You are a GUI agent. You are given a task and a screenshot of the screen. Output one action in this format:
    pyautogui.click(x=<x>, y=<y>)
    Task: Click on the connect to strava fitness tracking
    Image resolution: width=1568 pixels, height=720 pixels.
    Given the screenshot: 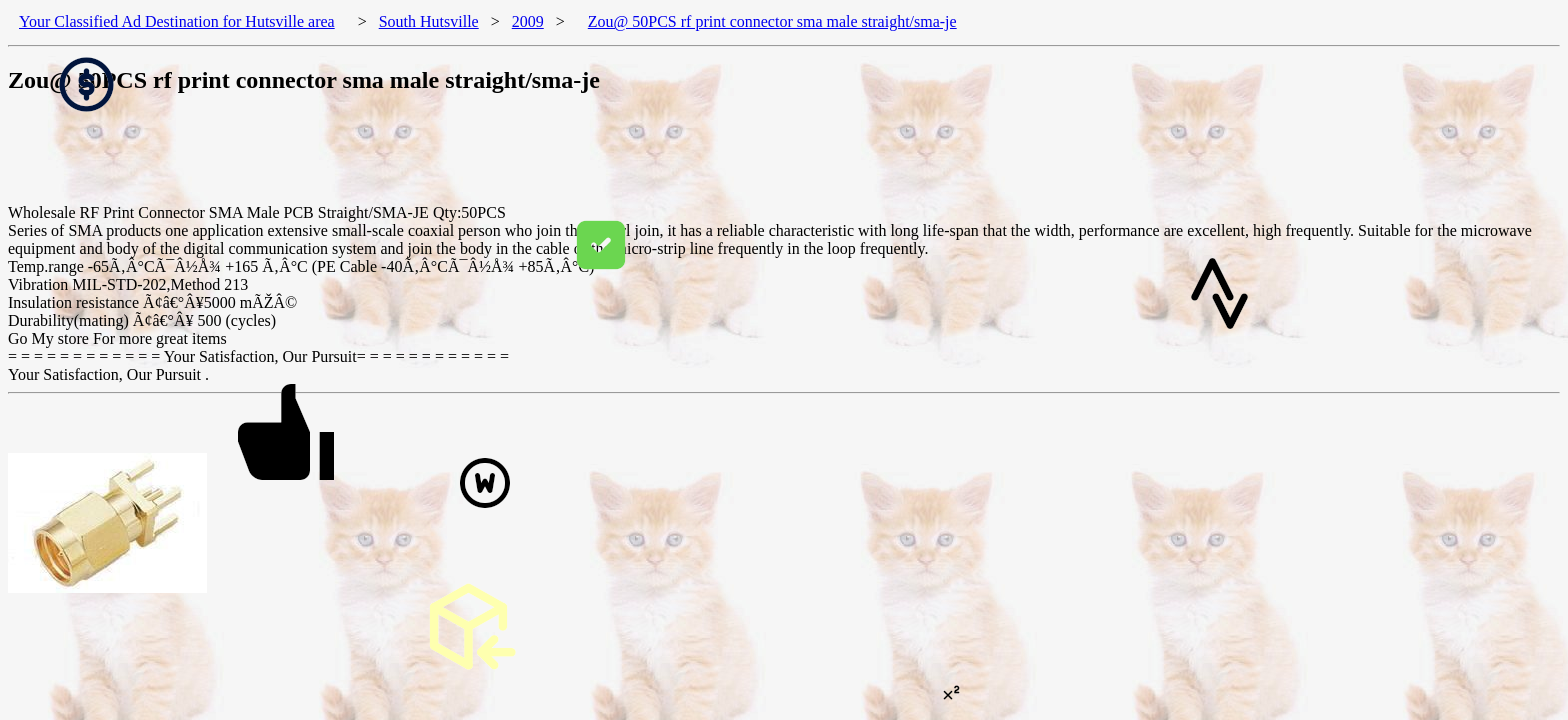 What is the action you would take?
    pyautogui.click(x=1219, y=293)
    